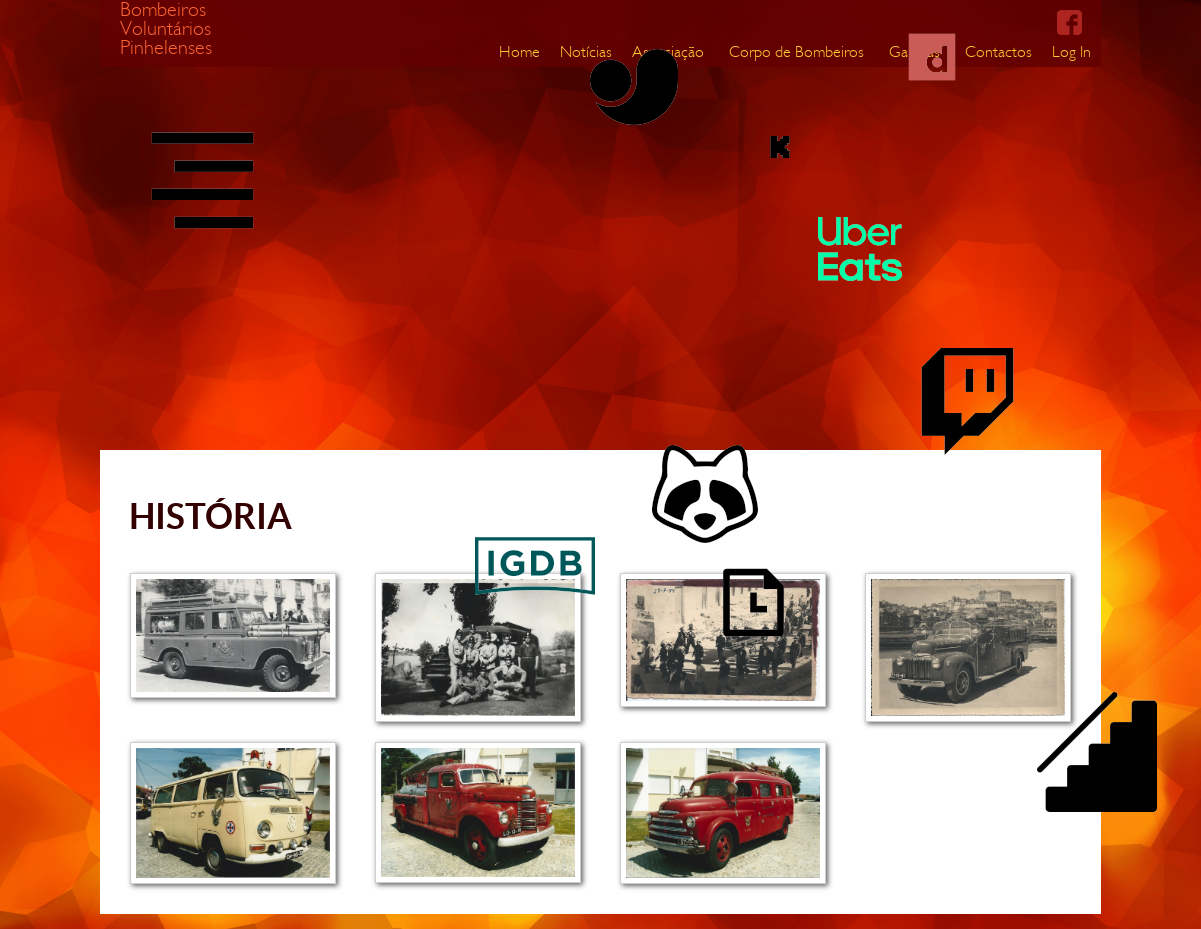 The width and height of the screenshot is (1201, 929). Describe the element at coordinates (860, 249) in the screenshot. I see `open the Uber Eats app` at that location.